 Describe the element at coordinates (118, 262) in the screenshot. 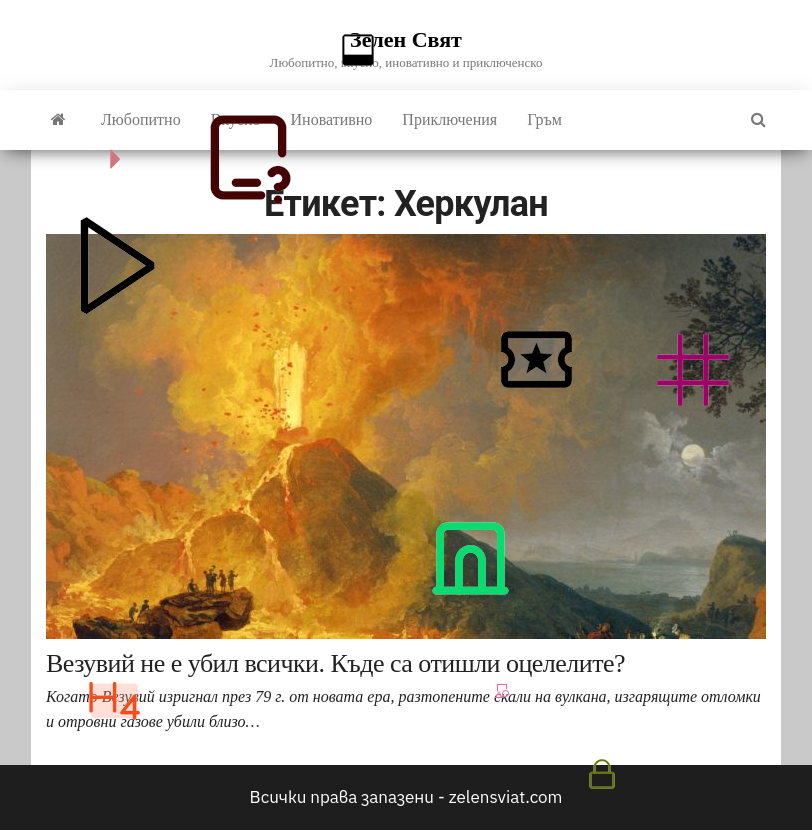

I see `start or resume playback` at that location.